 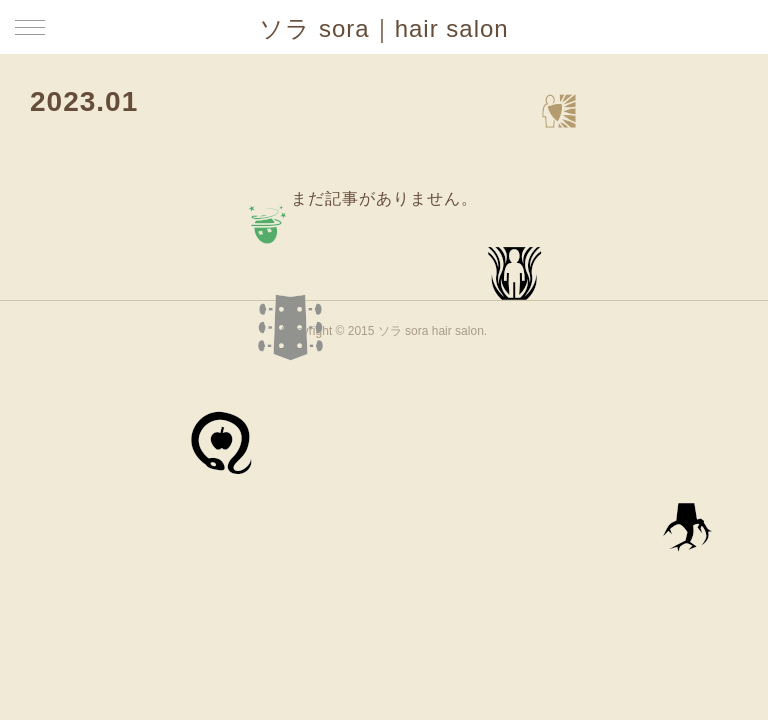 What do you see at coordinates (290, 327) in the screenshot?
I see `access guitar tuning settings` at bounding box center [290, 327].